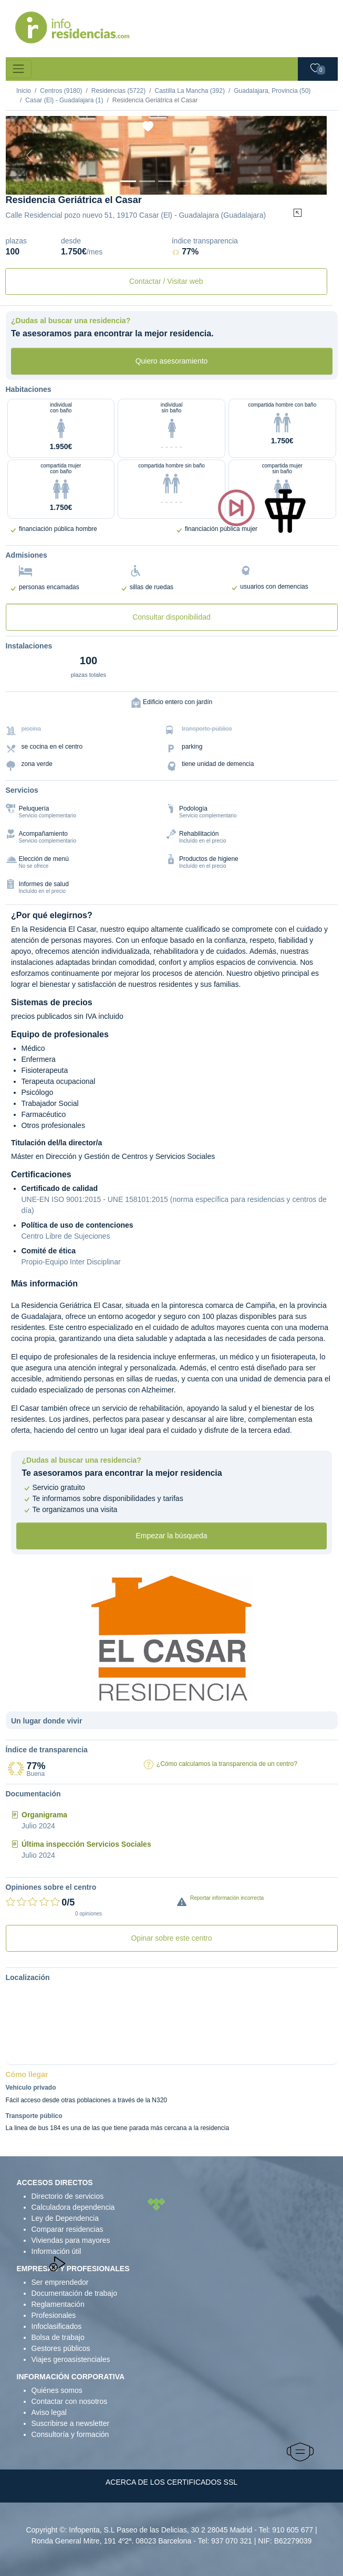 Image resolution: width=343 pixels, height=2576 pixels. I want to click on navigate to the top-left or go back diagonally, so click(297, 212).